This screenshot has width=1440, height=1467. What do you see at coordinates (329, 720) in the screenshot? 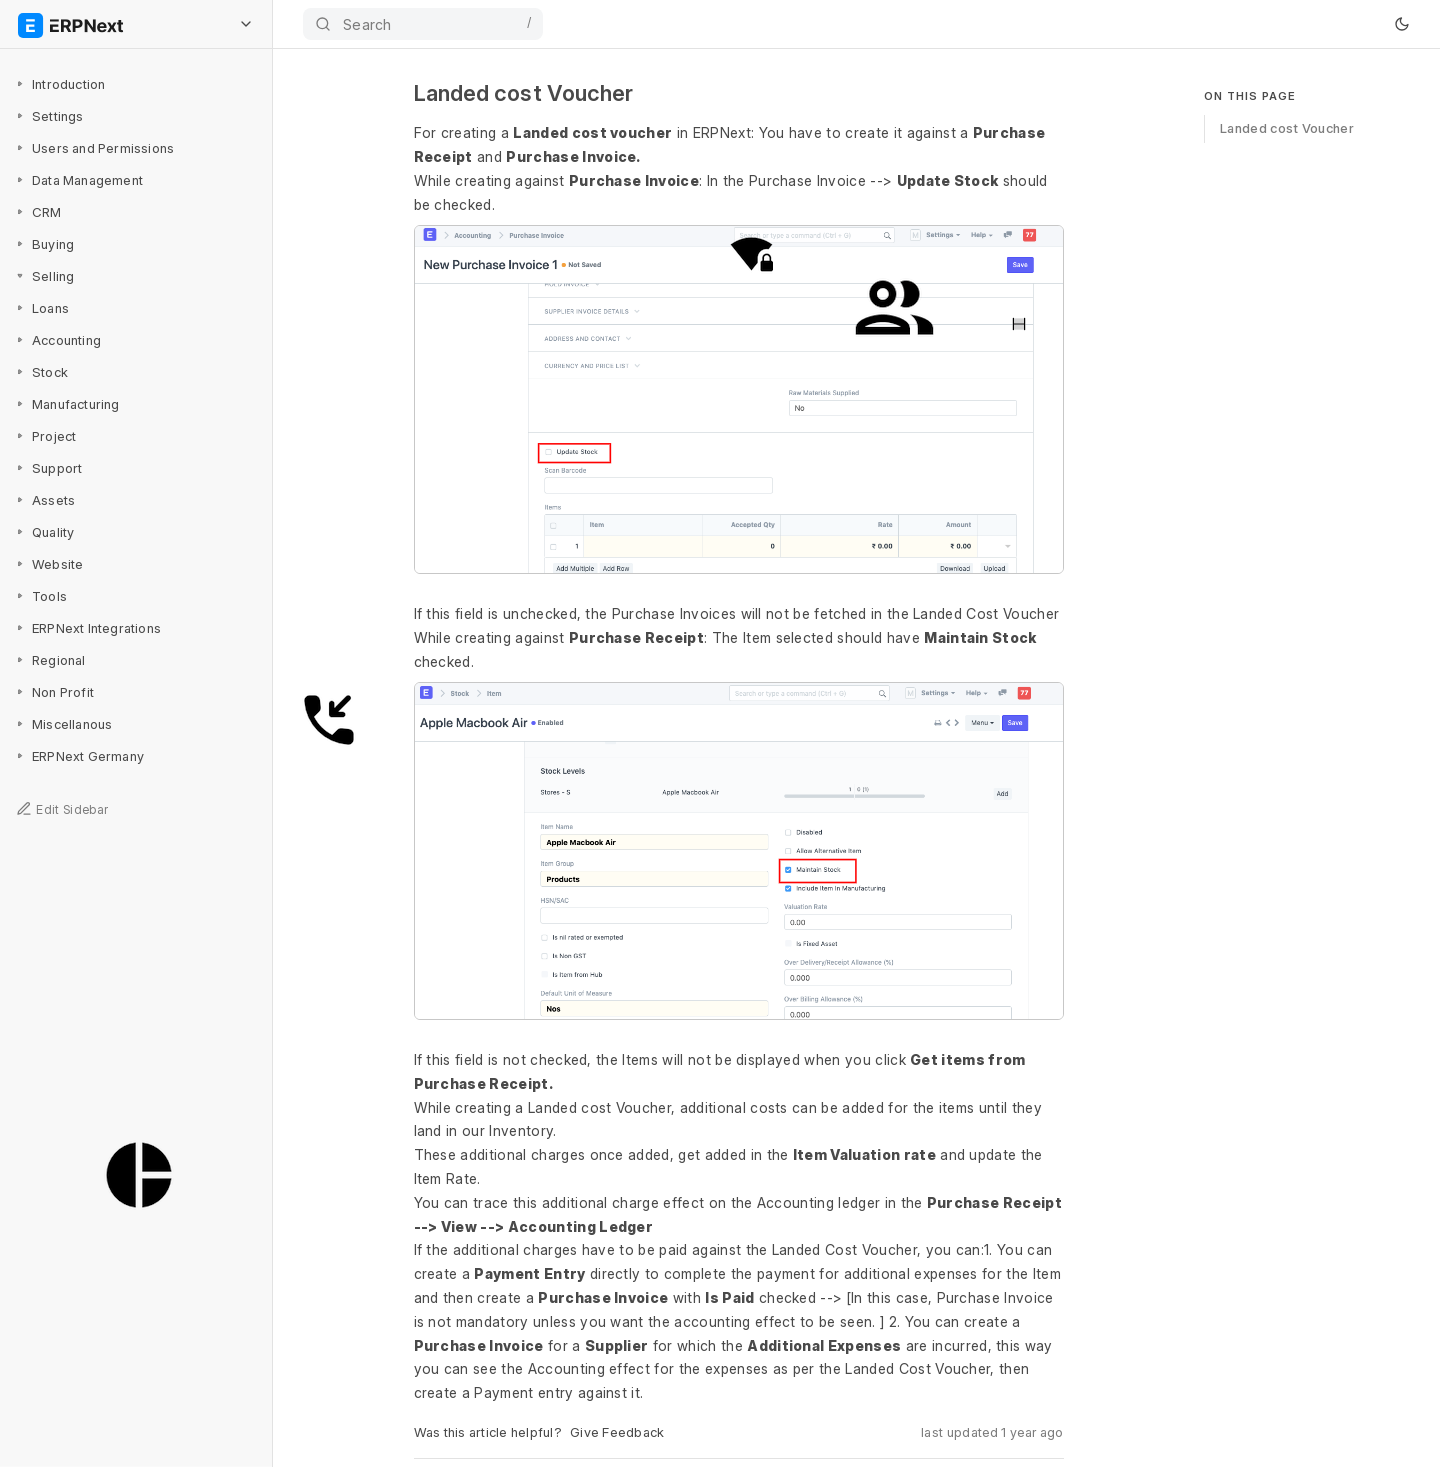
I see `indicates a missed call that needs to be returned` at bounding box center [329, 720].